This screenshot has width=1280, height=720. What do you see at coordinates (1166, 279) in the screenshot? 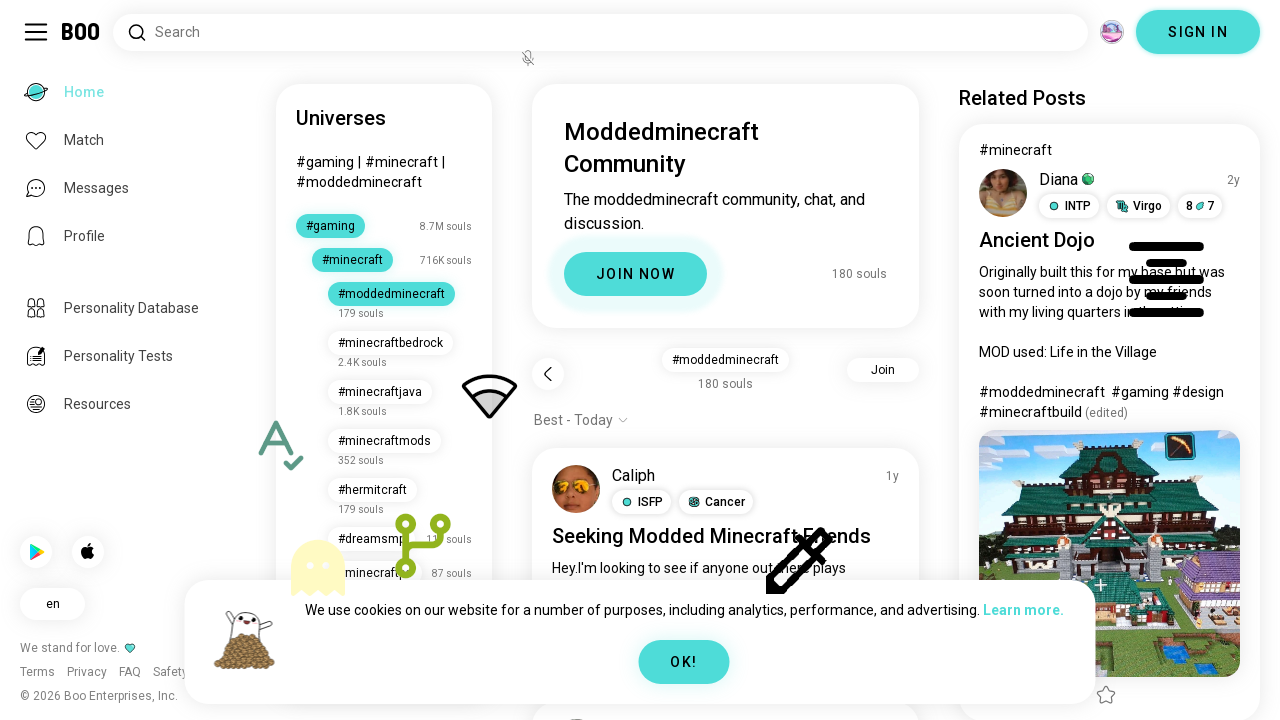
I see `center align text` at bounding box center [1166, 279].